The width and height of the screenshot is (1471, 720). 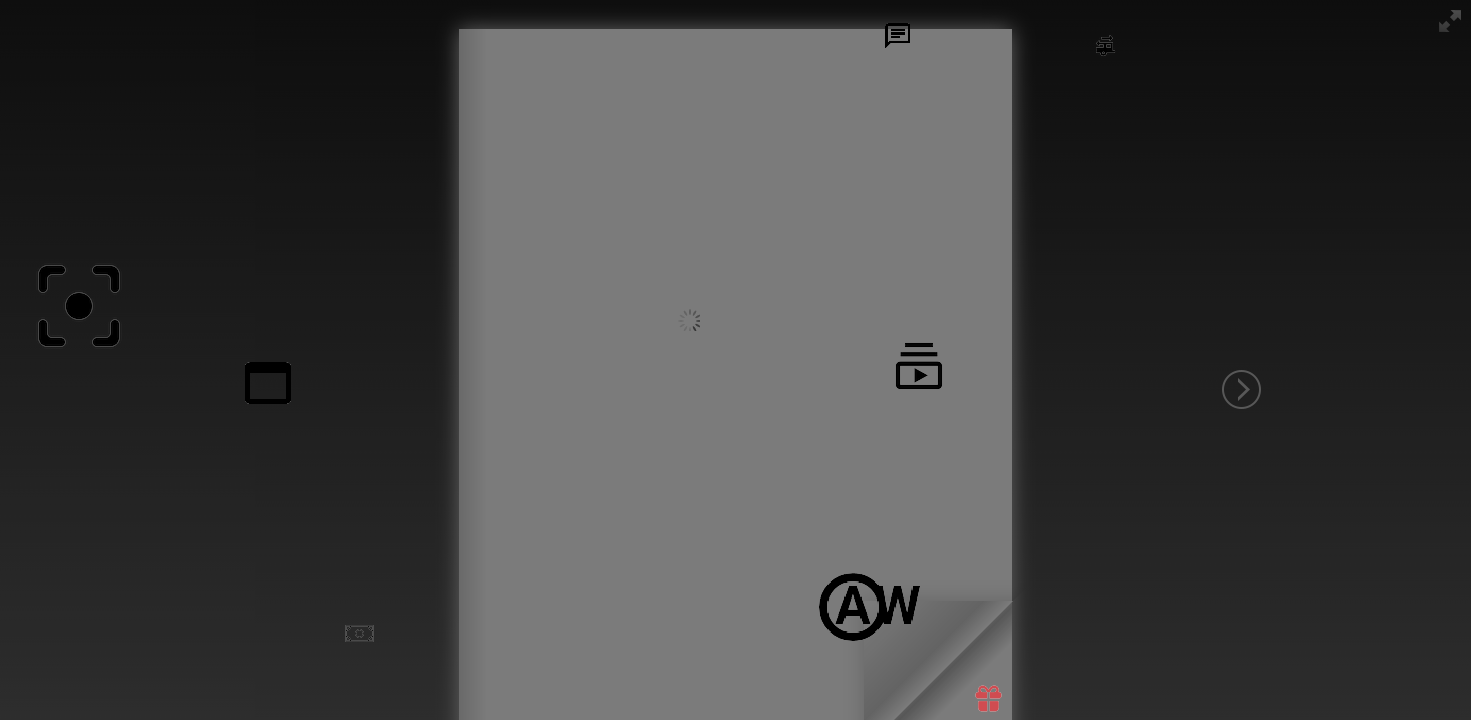 What do you see at coordinates (919, 366) in the screenshot?
I see `view your subscriptions` at bounding box center [919, 366].